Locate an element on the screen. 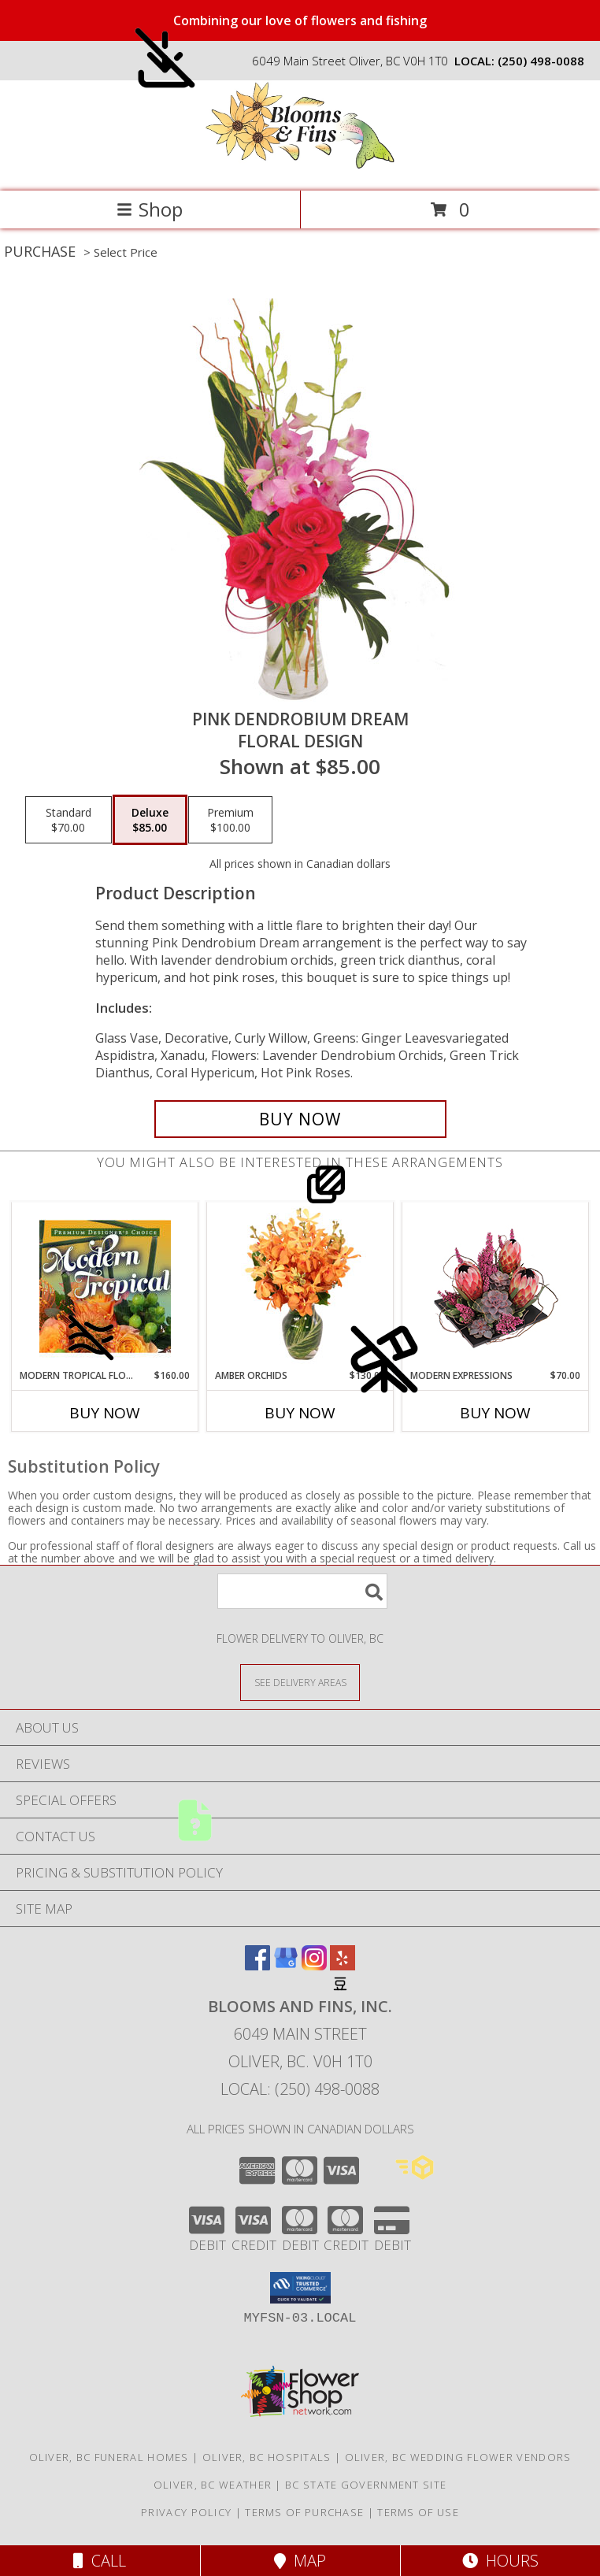 Image resolution: width=600 pixels, height=2576 pixels. disable water ripple effect is located at coordinates (91, 1337).